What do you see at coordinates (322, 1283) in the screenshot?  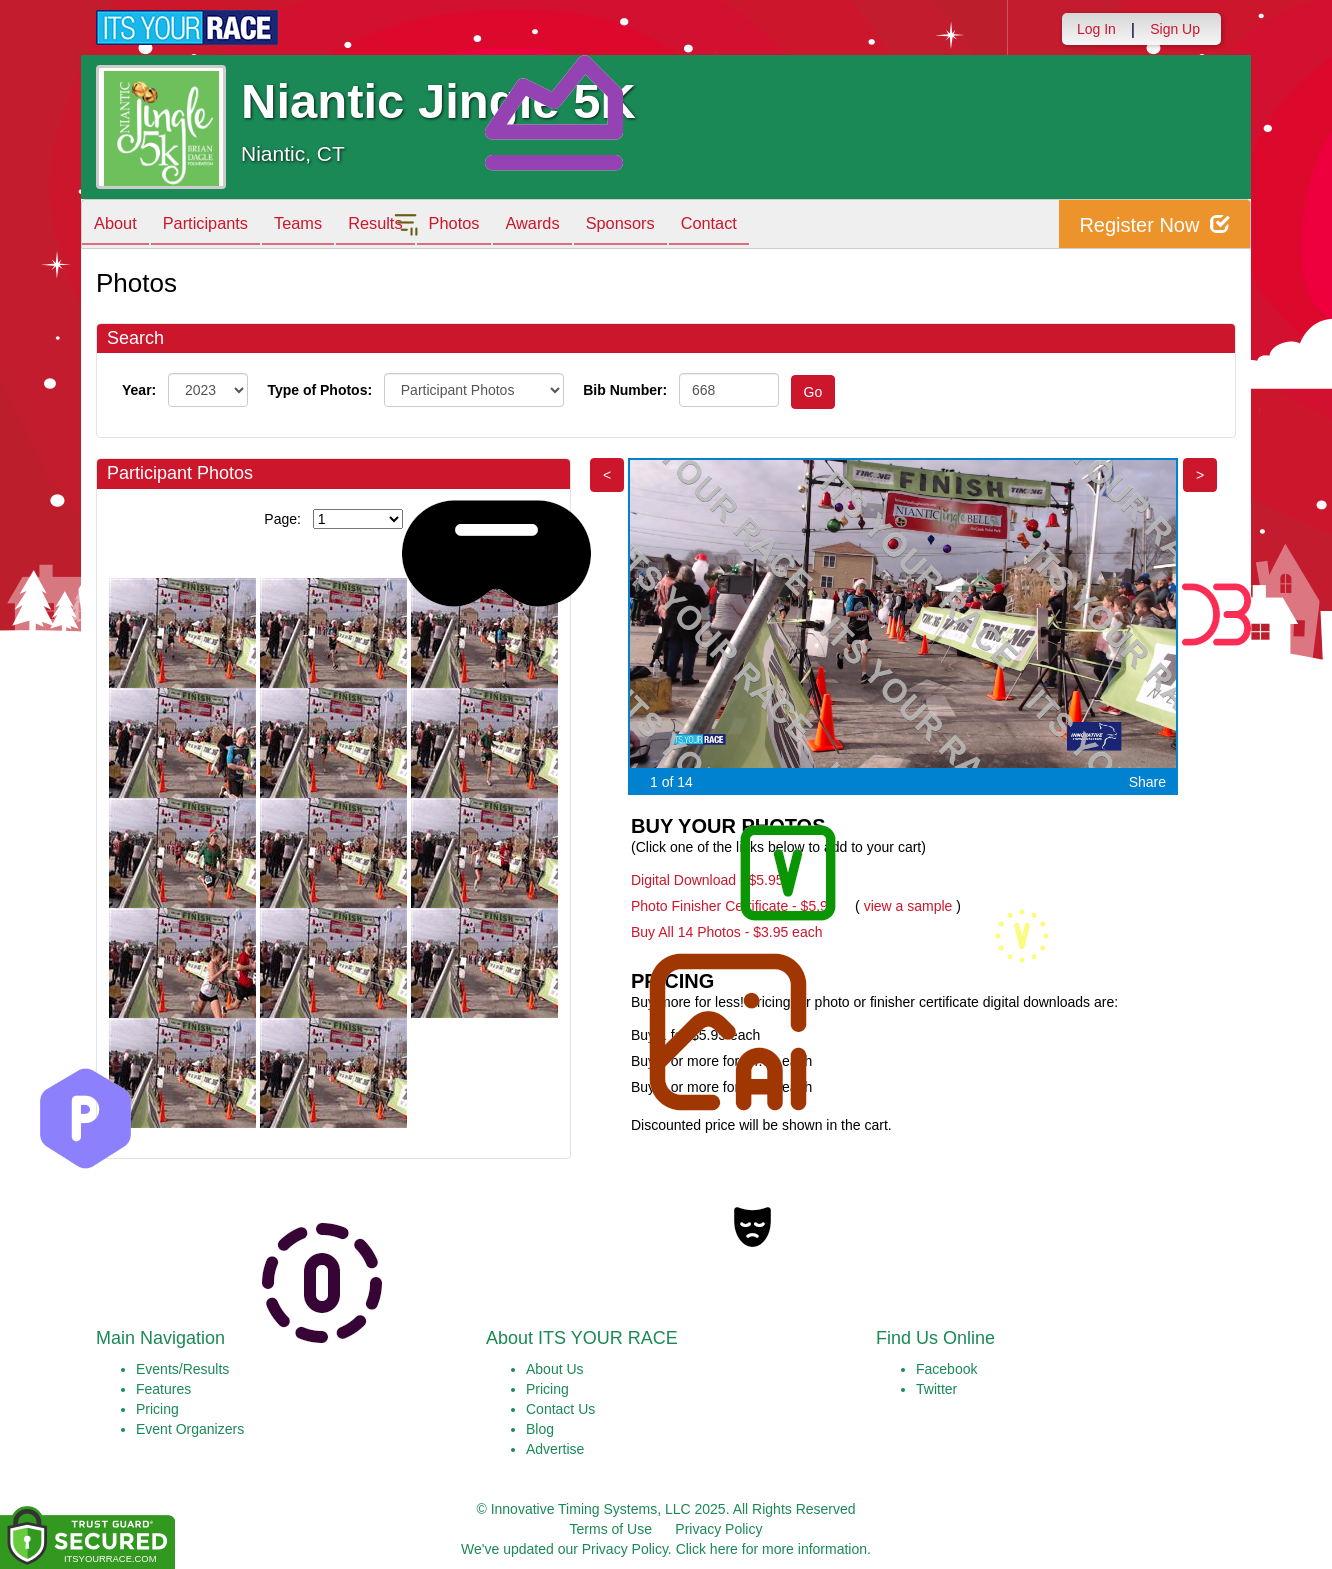 I see `indicates zero items or empty count` at bounding box center [322, 1283].